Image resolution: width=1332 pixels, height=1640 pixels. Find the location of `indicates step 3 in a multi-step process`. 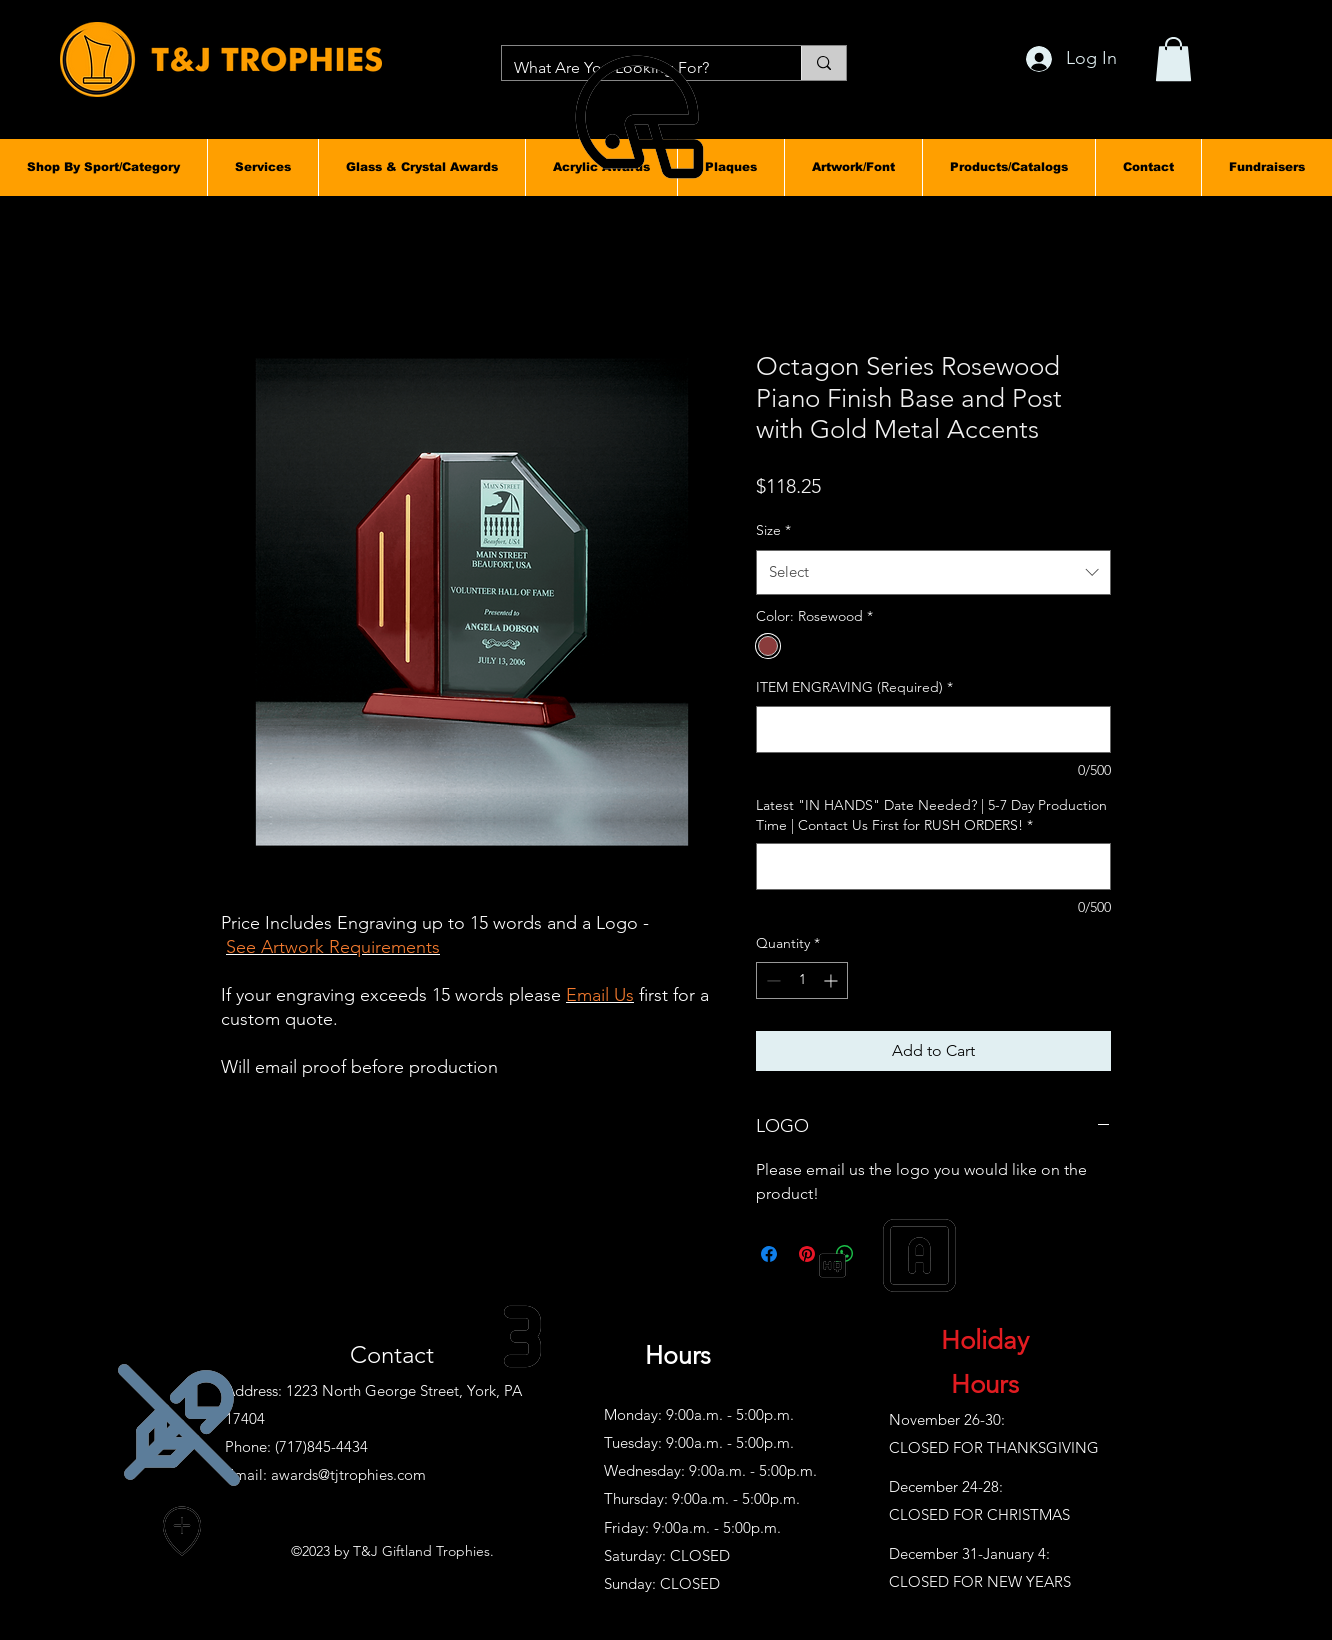

indicates step 3 in a multi-step process is located at coordinates (522, 1336).